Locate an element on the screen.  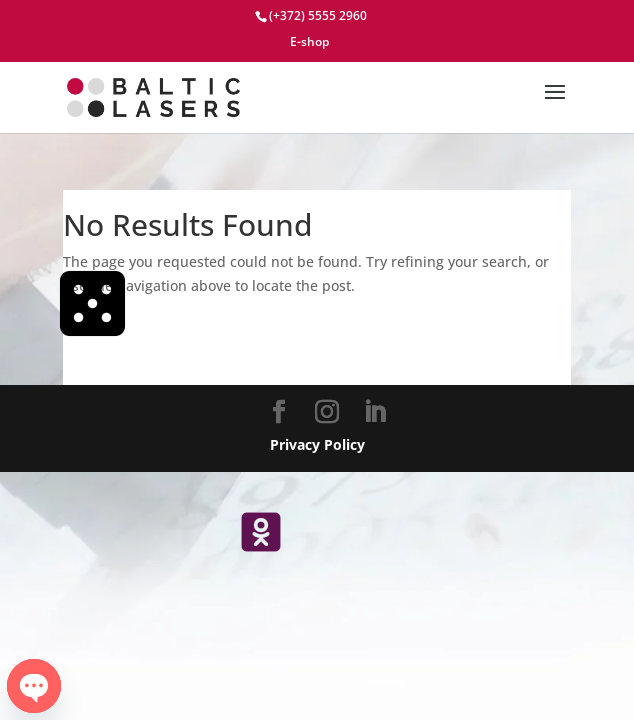
indicates a random or chance-based action is located at coordinates (92, 303).